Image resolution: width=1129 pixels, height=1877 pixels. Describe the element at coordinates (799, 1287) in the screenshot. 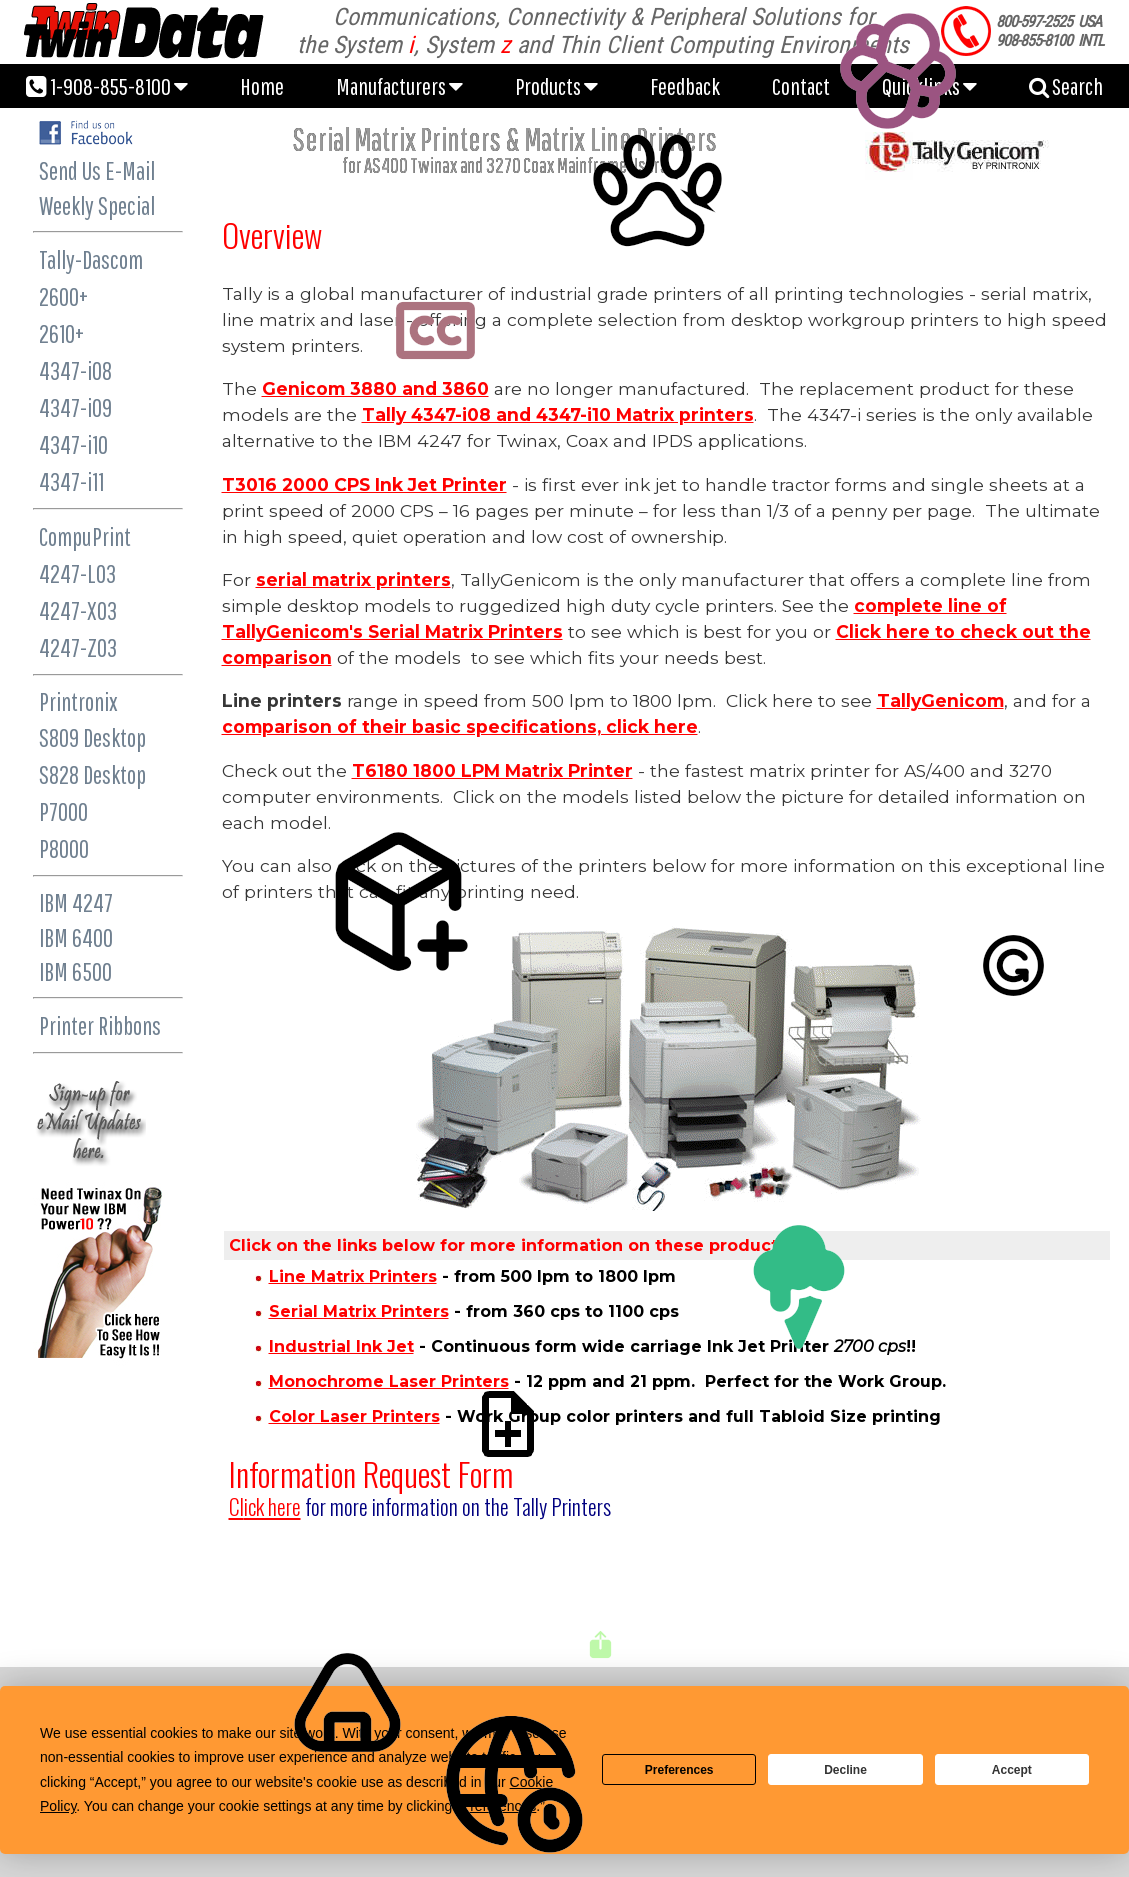

I see `browse desserts or sweet treats` at that location.